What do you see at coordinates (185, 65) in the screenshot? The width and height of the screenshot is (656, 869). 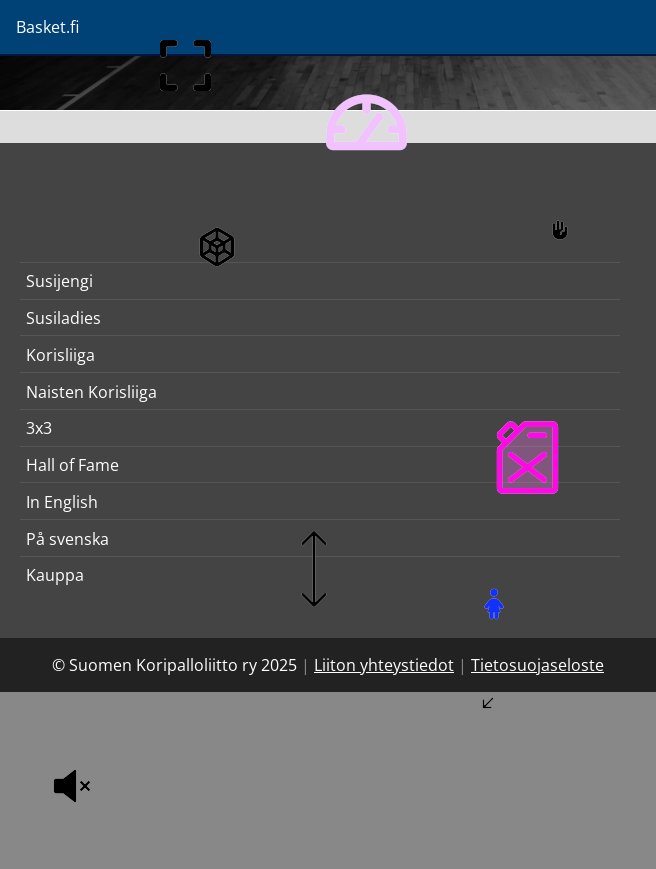 I see `expand to fullscreen mode` at bounding box center [185, 65].